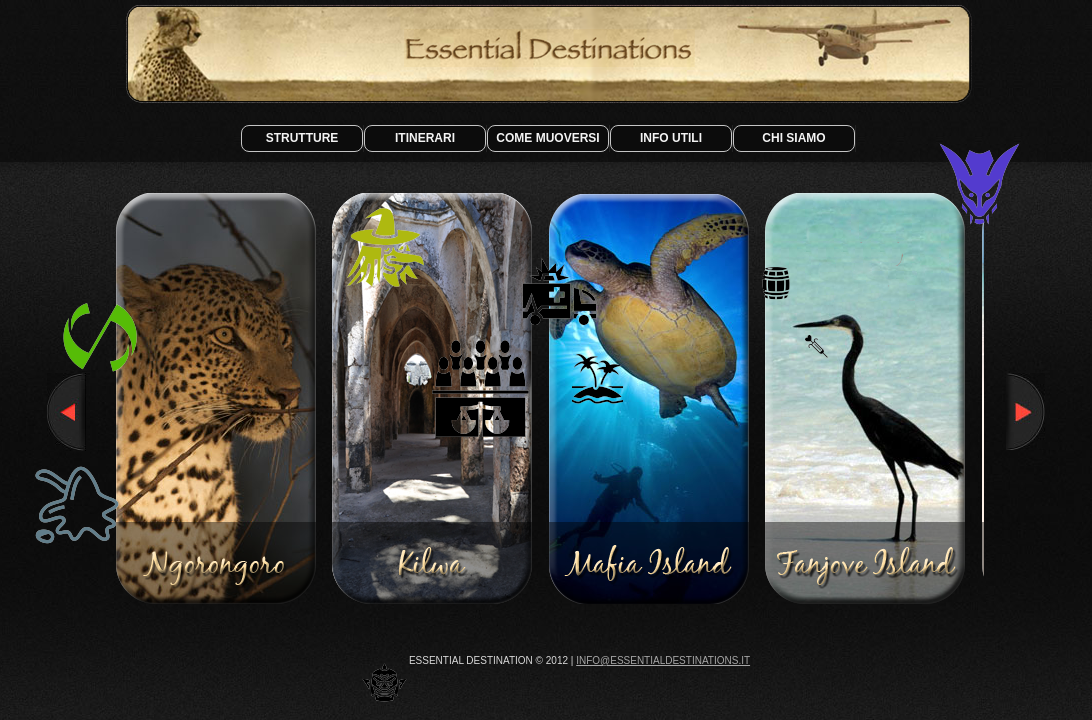  What do you see at coordinates (384, 682) in the screenshot?
I see `select orc character or race` at bounding box center [384, 682].